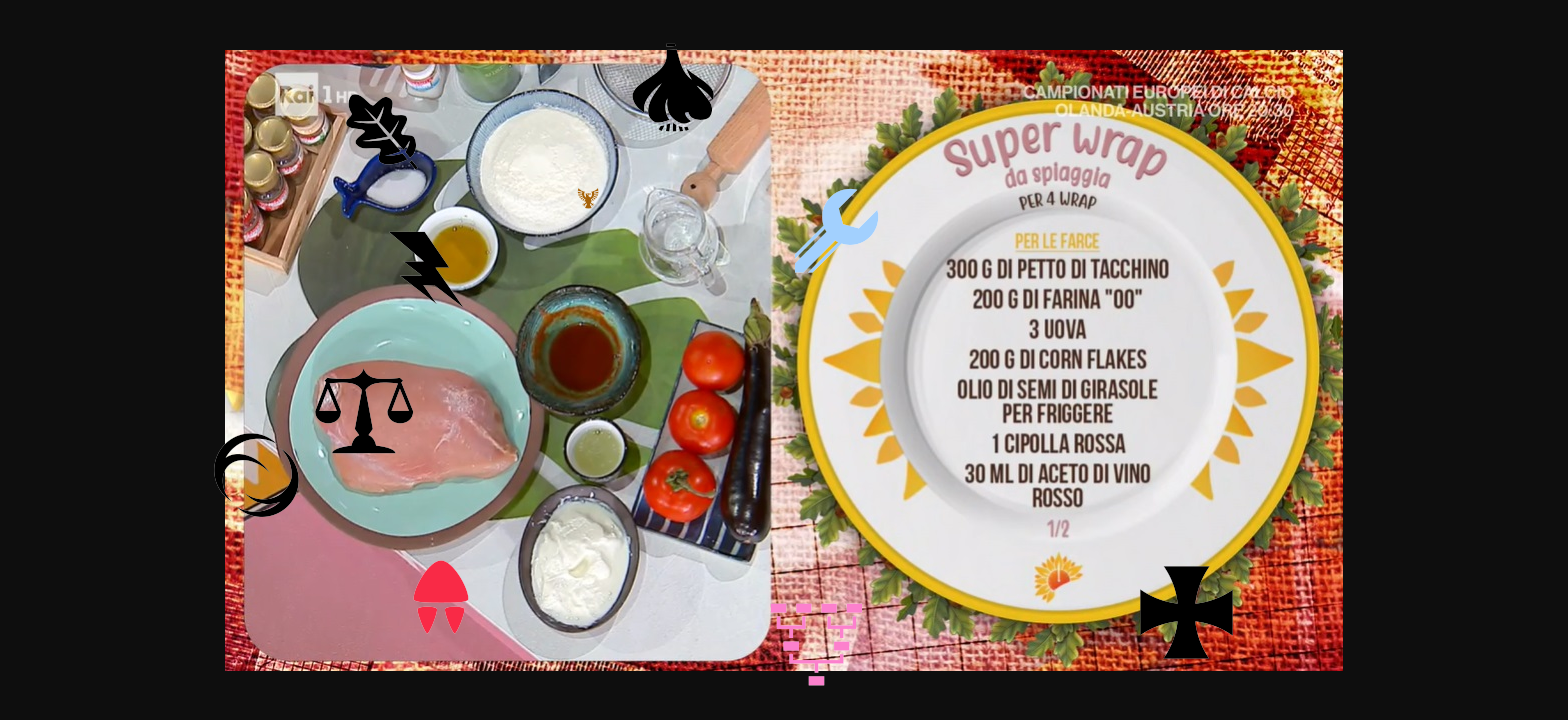 The width and height of the screenshot is (1568, 720). What do you see at coordinates (837, 231) in the screenshot?
I see `access settings or configuration options` at bounding box center [837, 231].